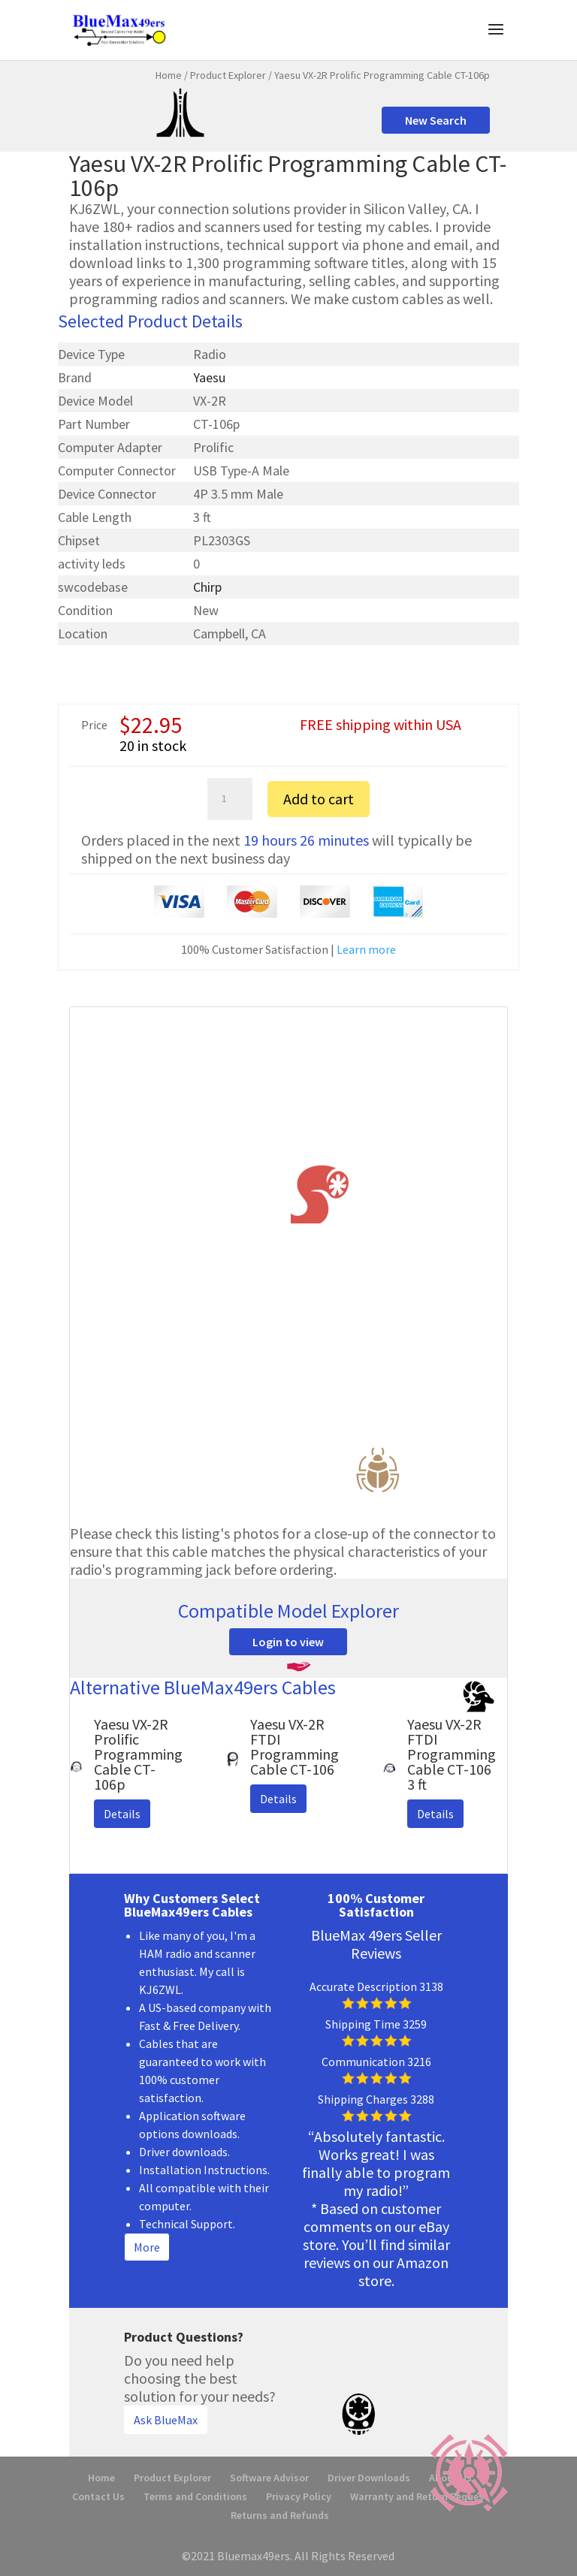 The image size is (577, 2576). What do you see at coordinates (358, 2414) in the screenshot?
I see `indicates a freeze or stun status effect in gameplay` at bounding box center [358, 2414].